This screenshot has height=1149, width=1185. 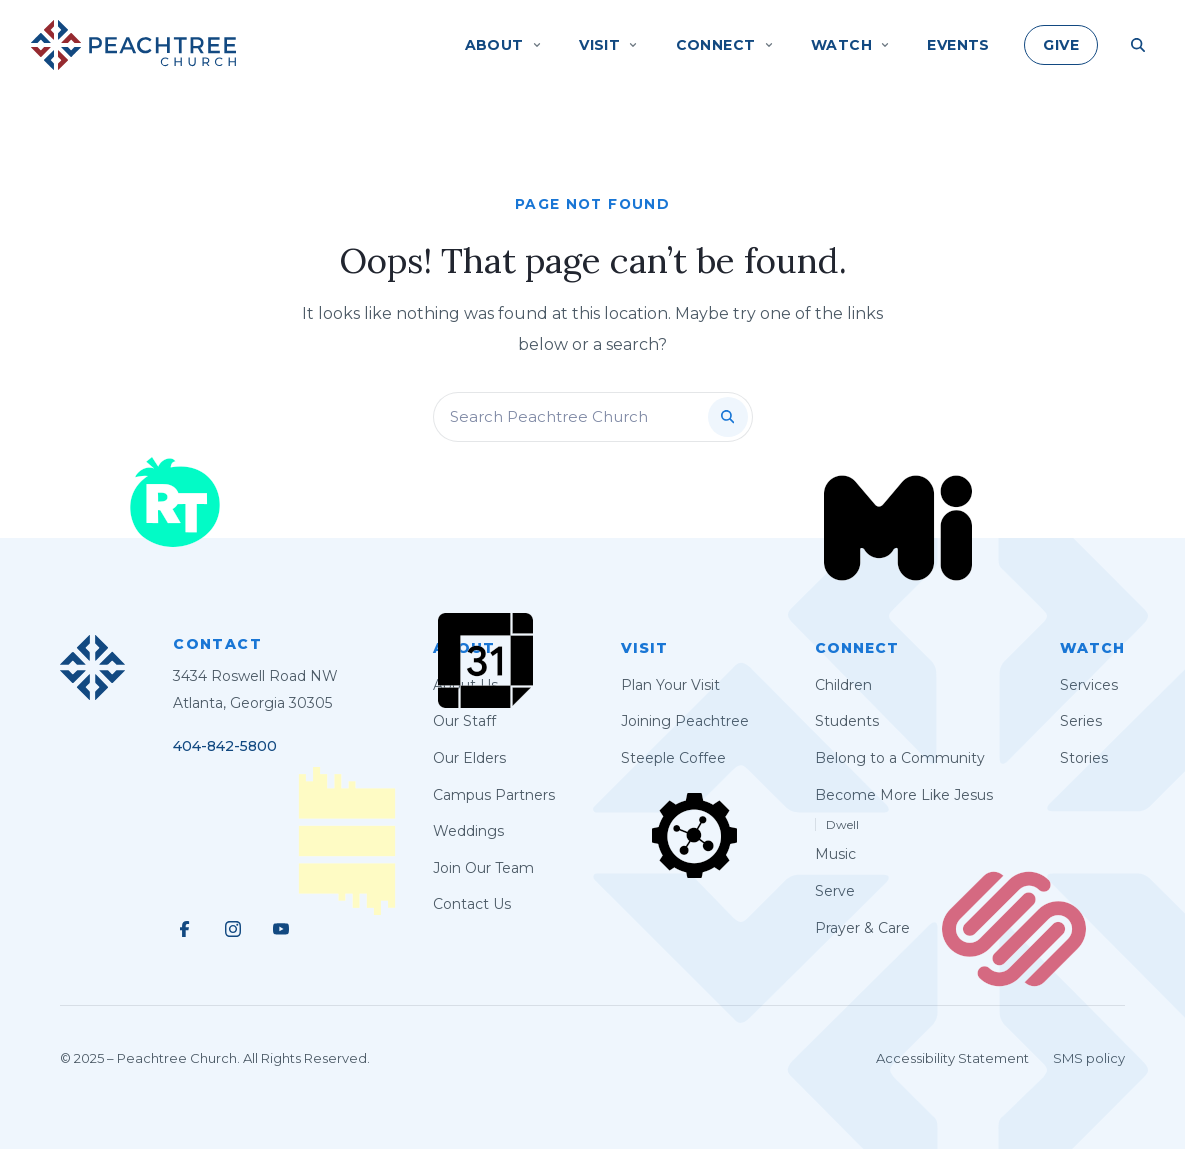 I want to click on open google calendar, so click(x=485, y=660).